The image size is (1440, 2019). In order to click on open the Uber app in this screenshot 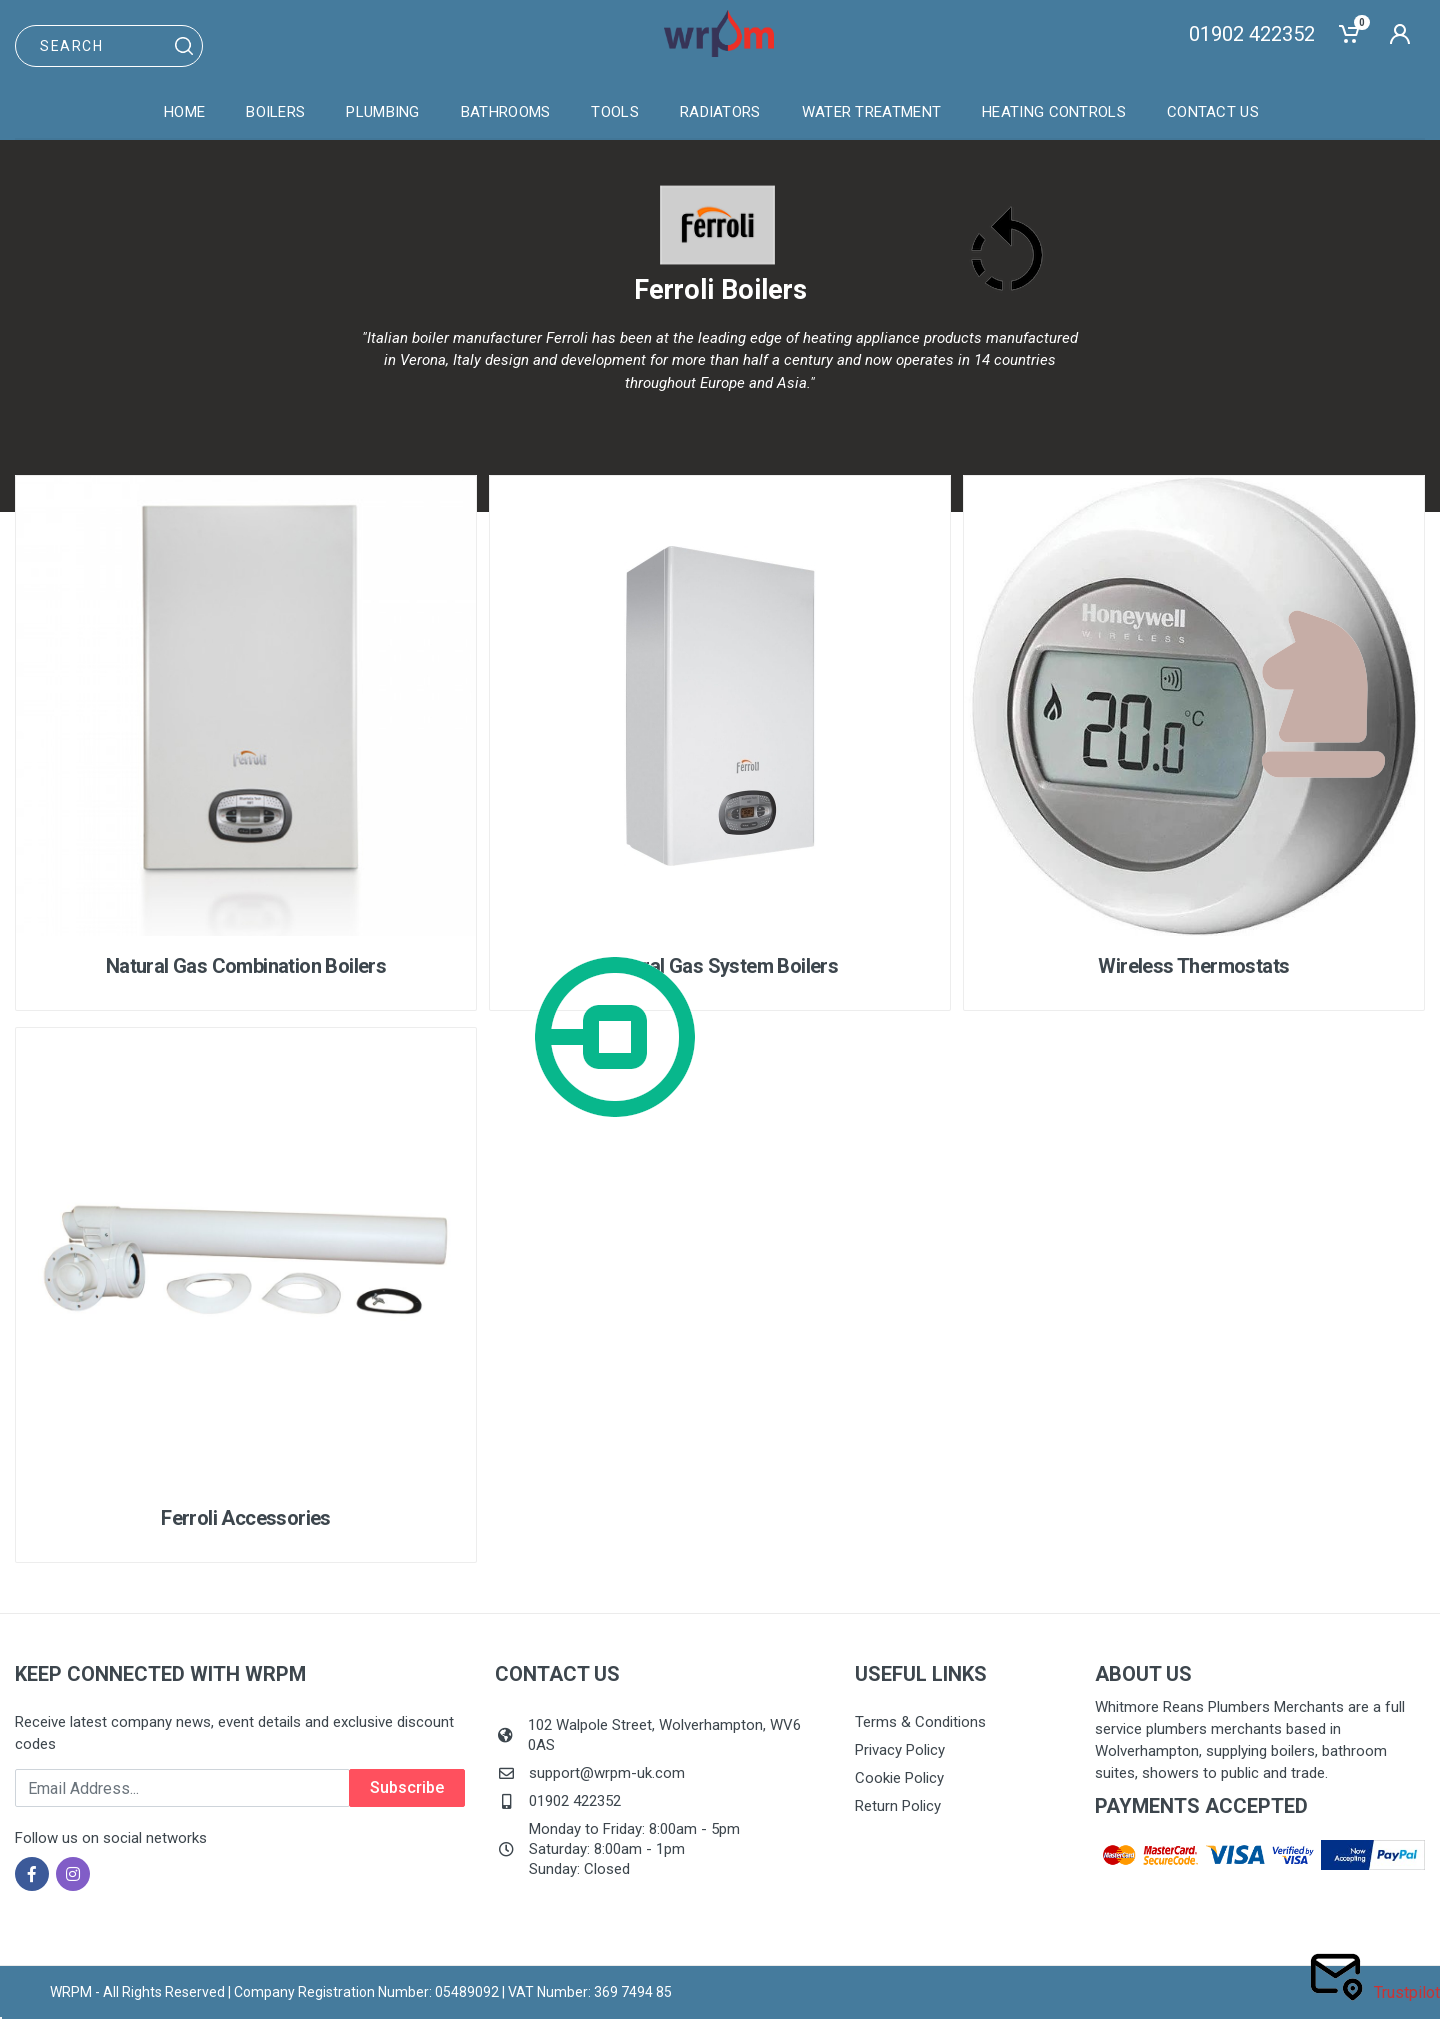, I will do `click(615, 1037)`.